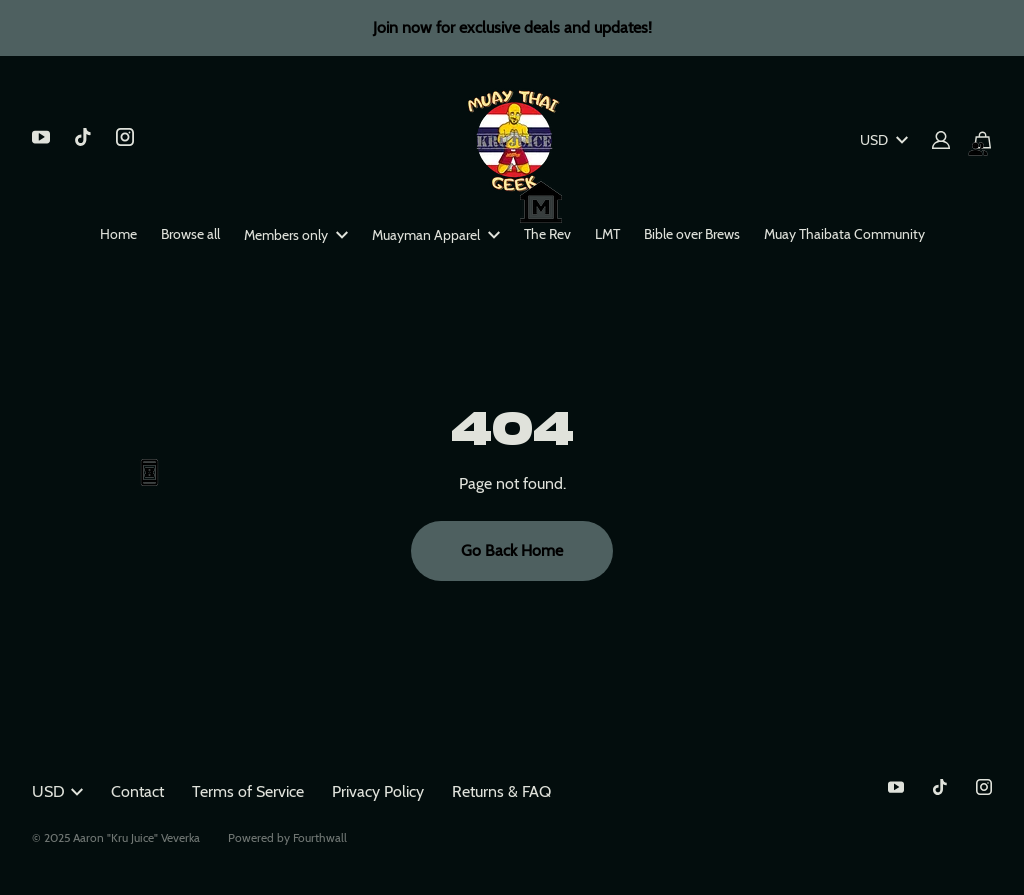  What do you see at coordinates (978, 149) in the screenshot?
I see `view contacts or people list` at bounding box center [978, 149].